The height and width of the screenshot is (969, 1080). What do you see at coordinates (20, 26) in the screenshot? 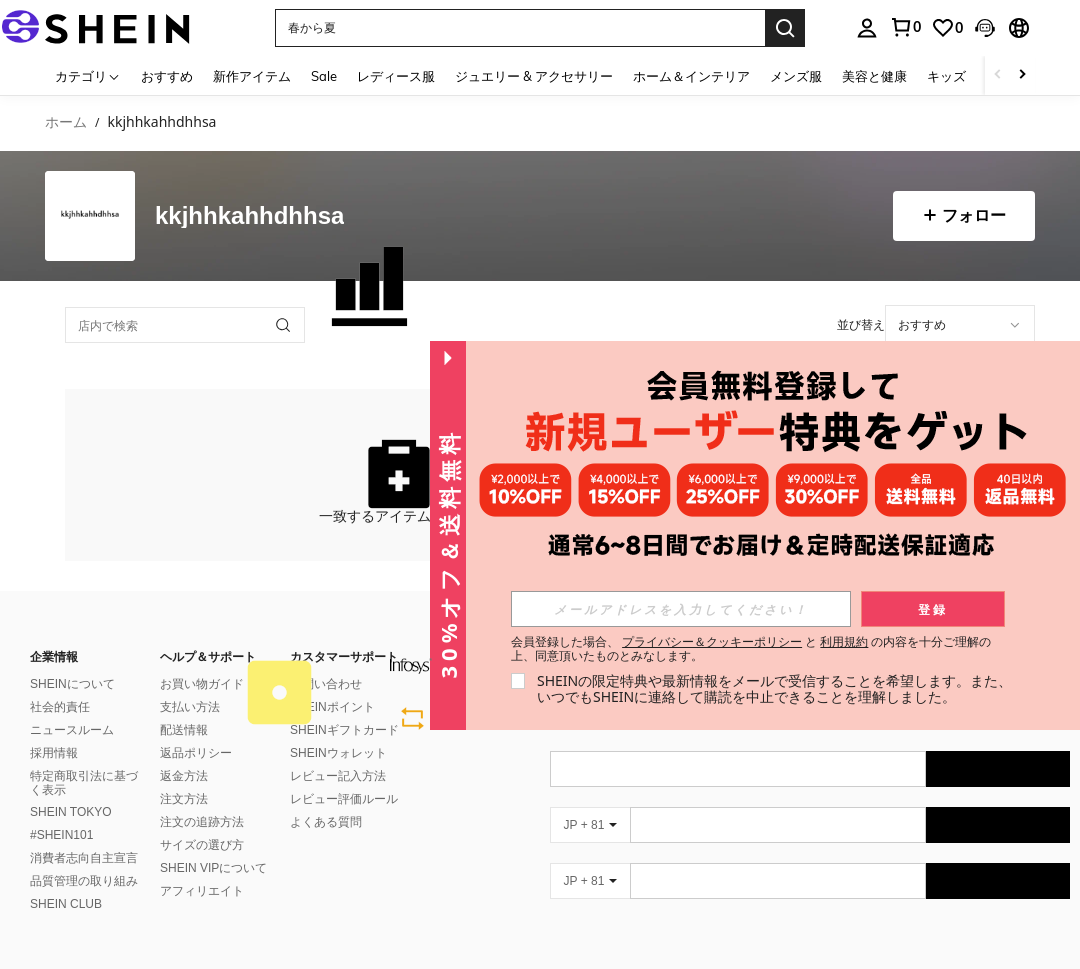
I see `connect to dlna-enabled devices for media streaming` at bounding box center [20, 26].